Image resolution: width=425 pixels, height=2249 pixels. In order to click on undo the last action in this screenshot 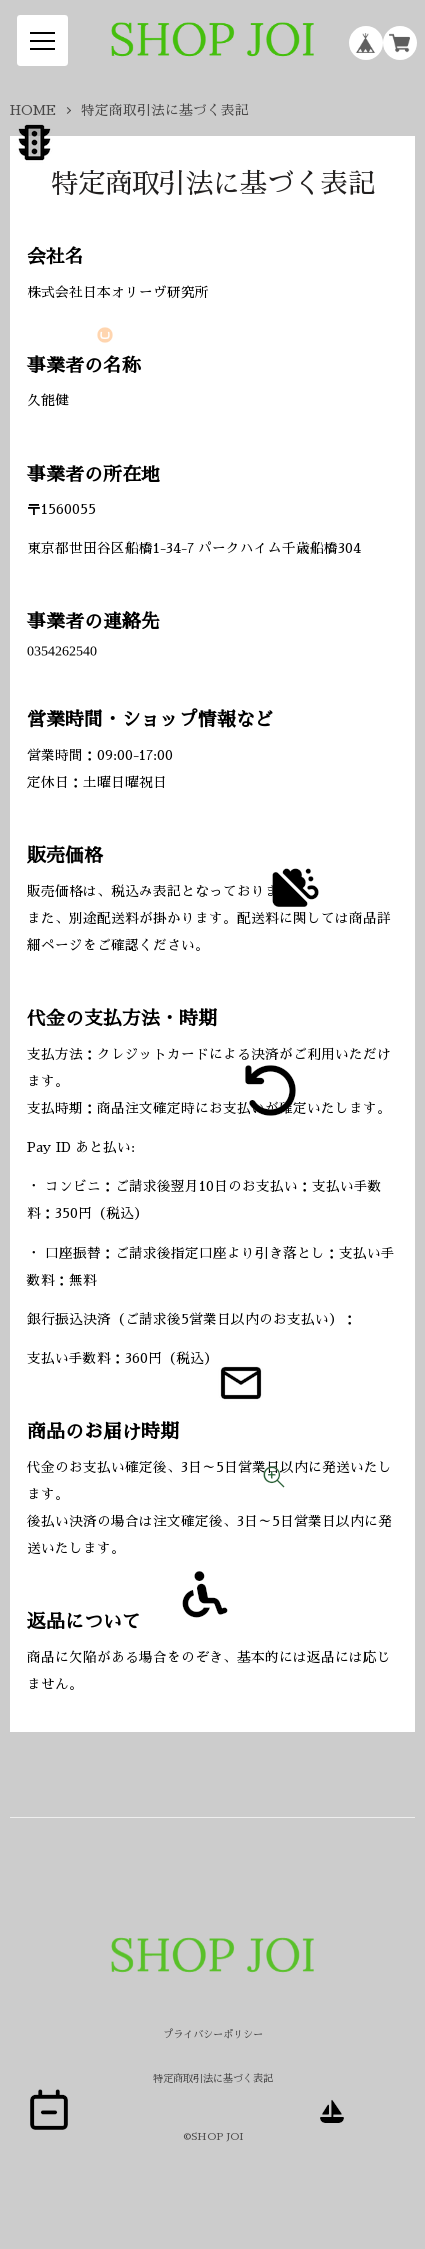, I will do `click(270, 1090)`.